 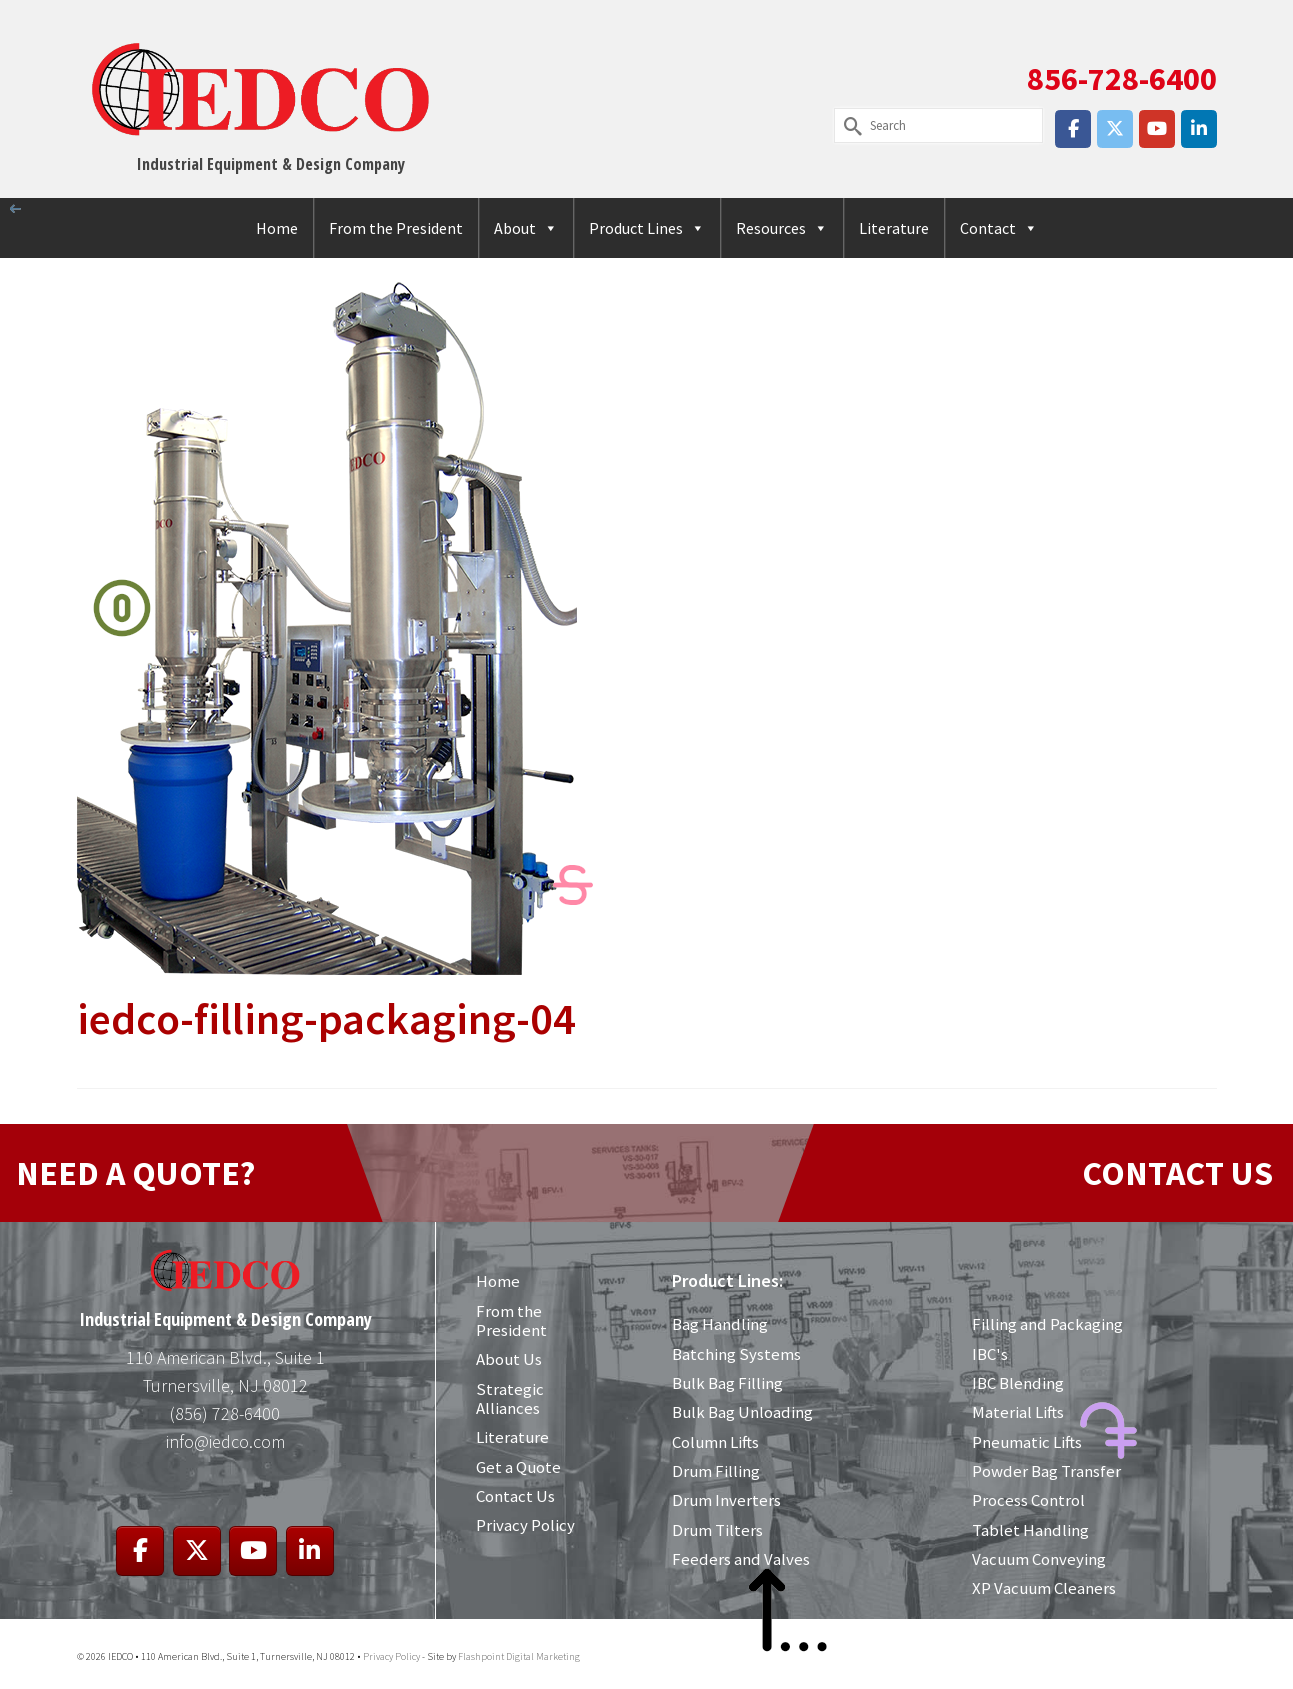 I want to click on go back to the previous screen, so click(x=16, y=209).